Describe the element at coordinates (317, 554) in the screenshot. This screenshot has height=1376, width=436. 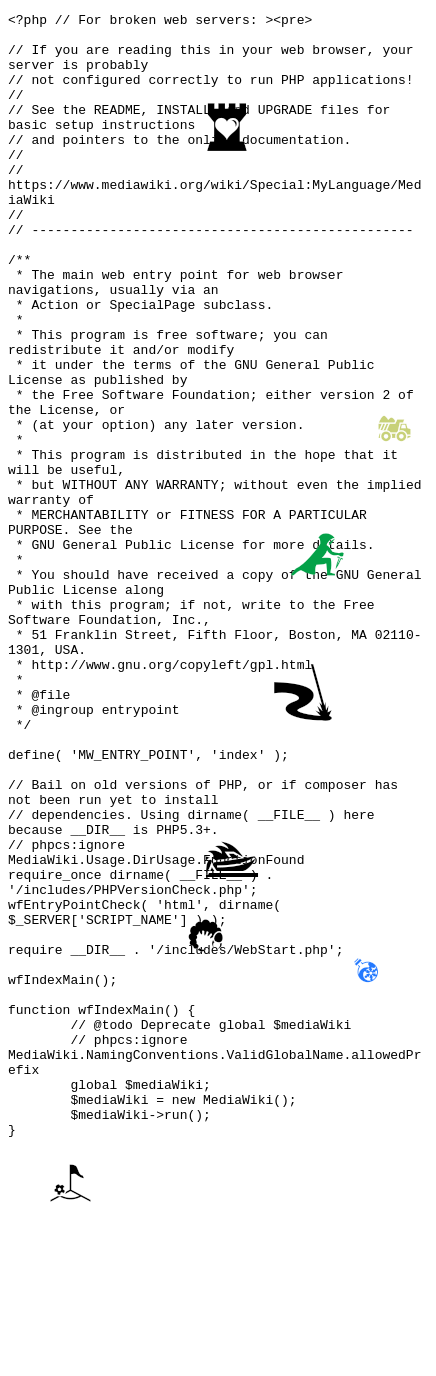
I see `select assassin or rogue character class` at that location.